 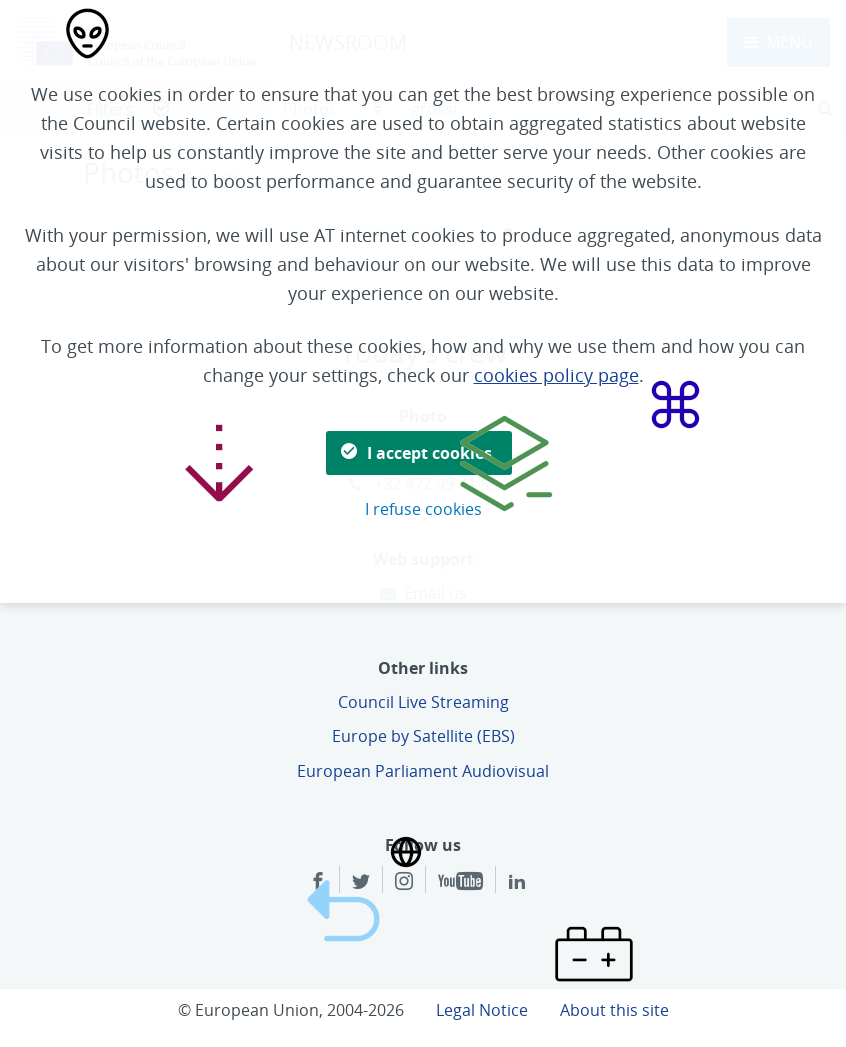 I want to click on access website or browse the internet, so click(x=406, y=852).